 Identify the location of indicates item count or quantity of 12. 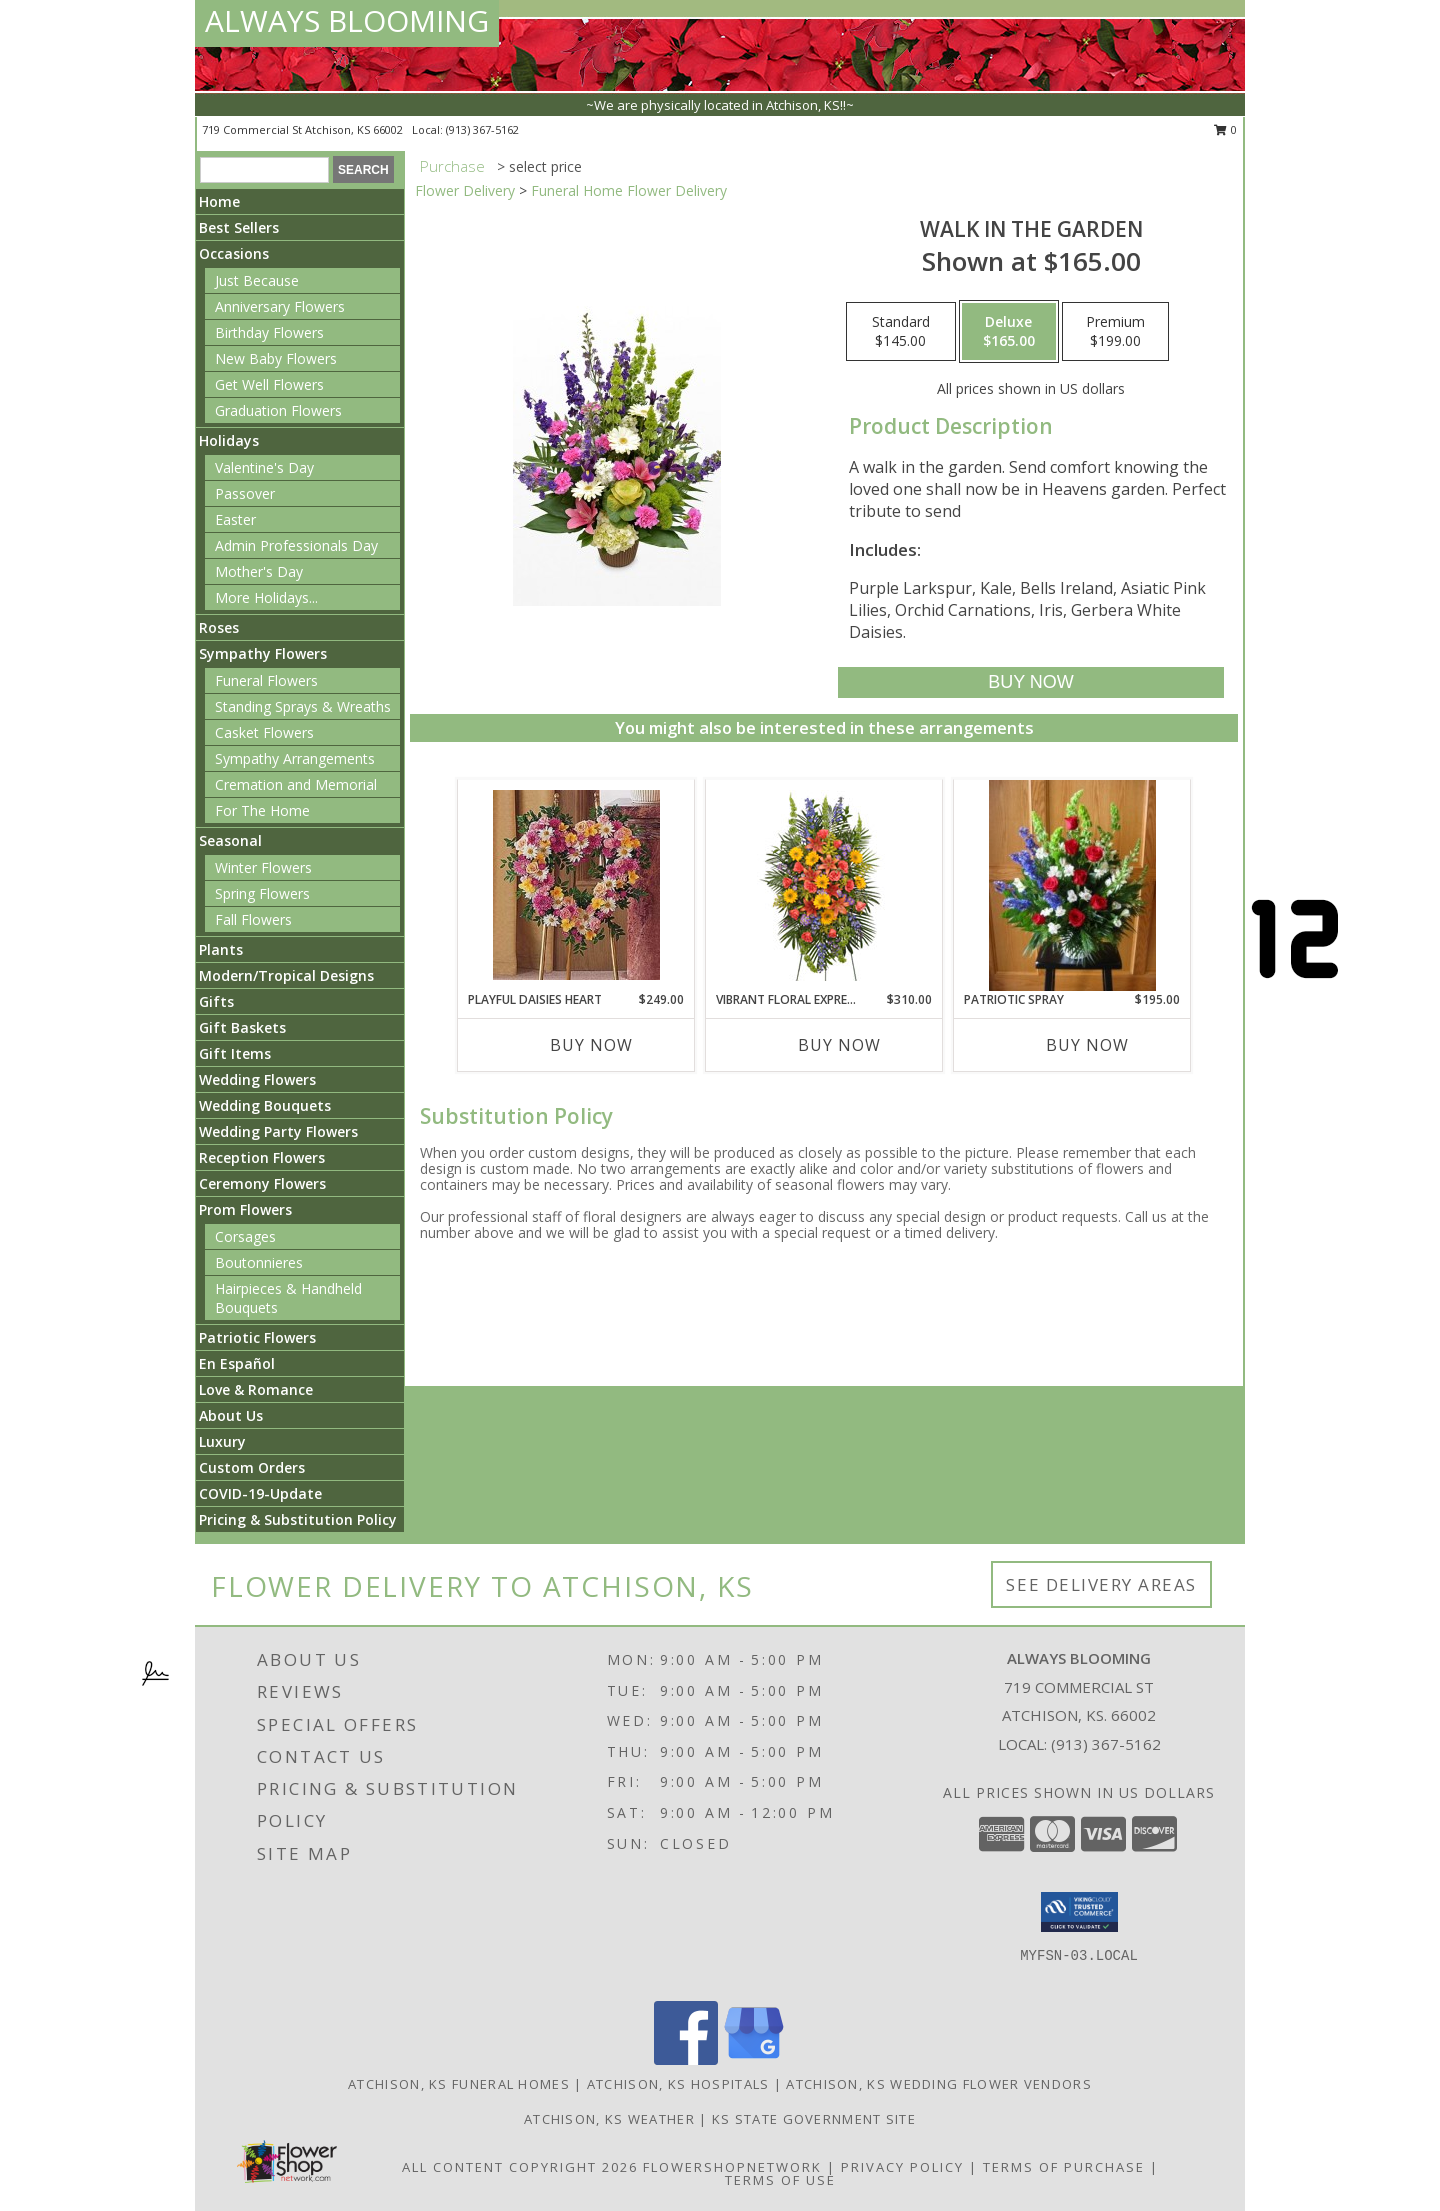
(1291, 939).